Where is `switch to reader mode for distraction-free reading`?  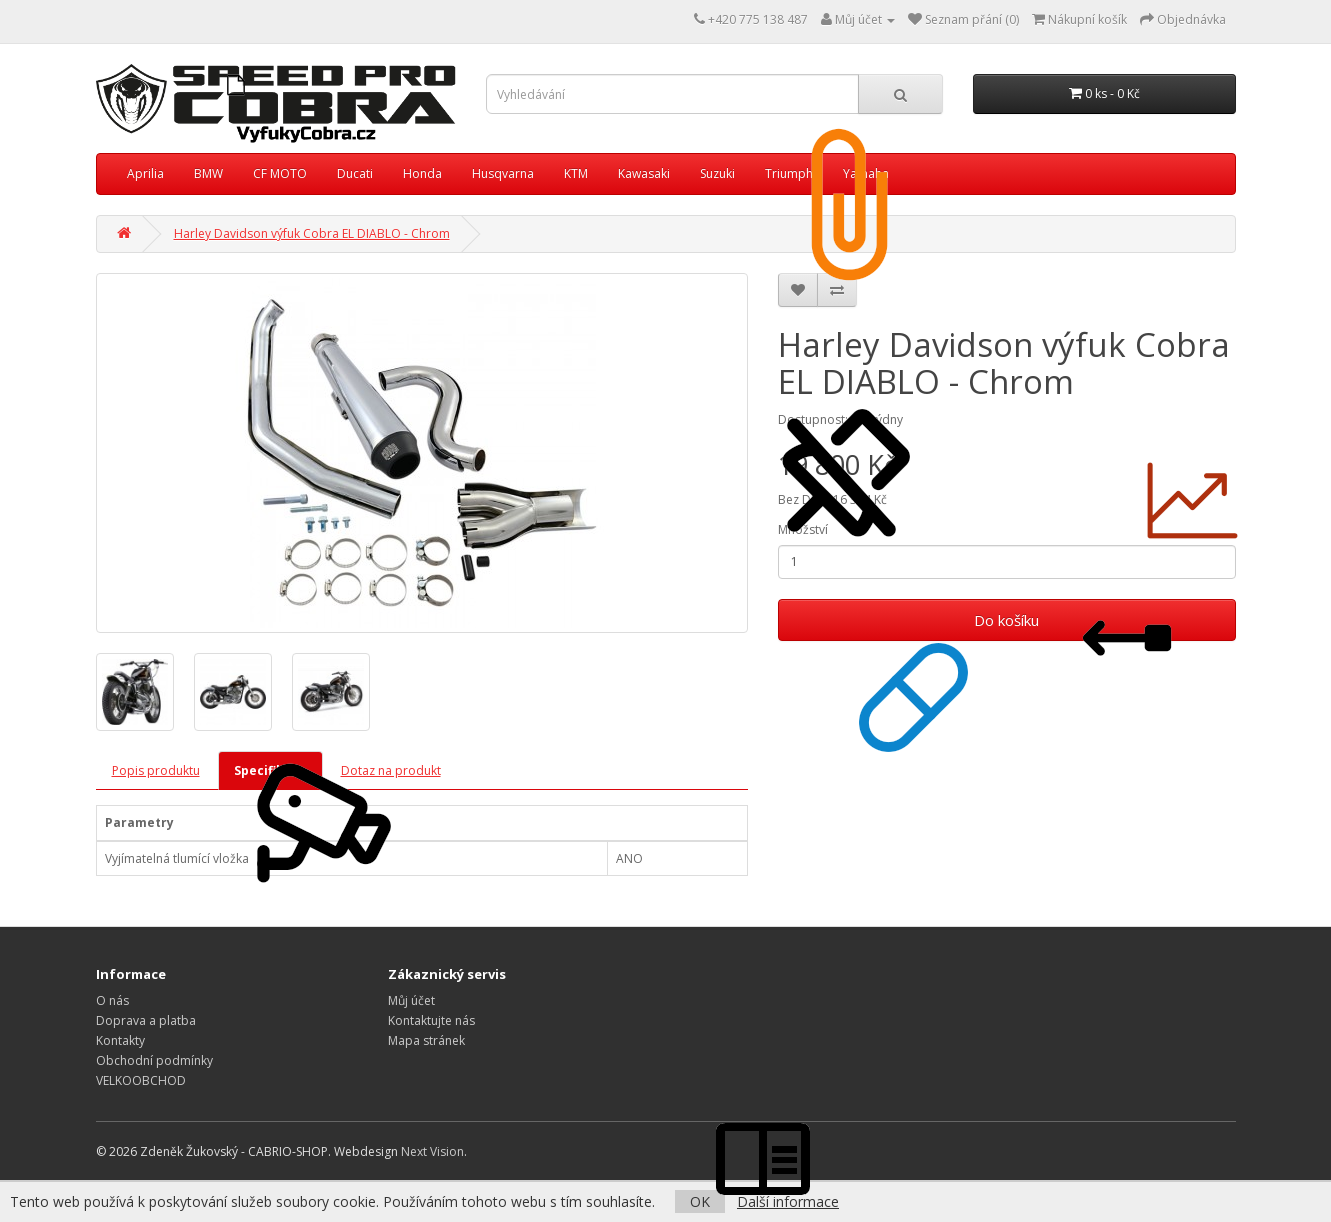 switch to reader mode for distraction-free reading is located at coordinates (763, 1157).